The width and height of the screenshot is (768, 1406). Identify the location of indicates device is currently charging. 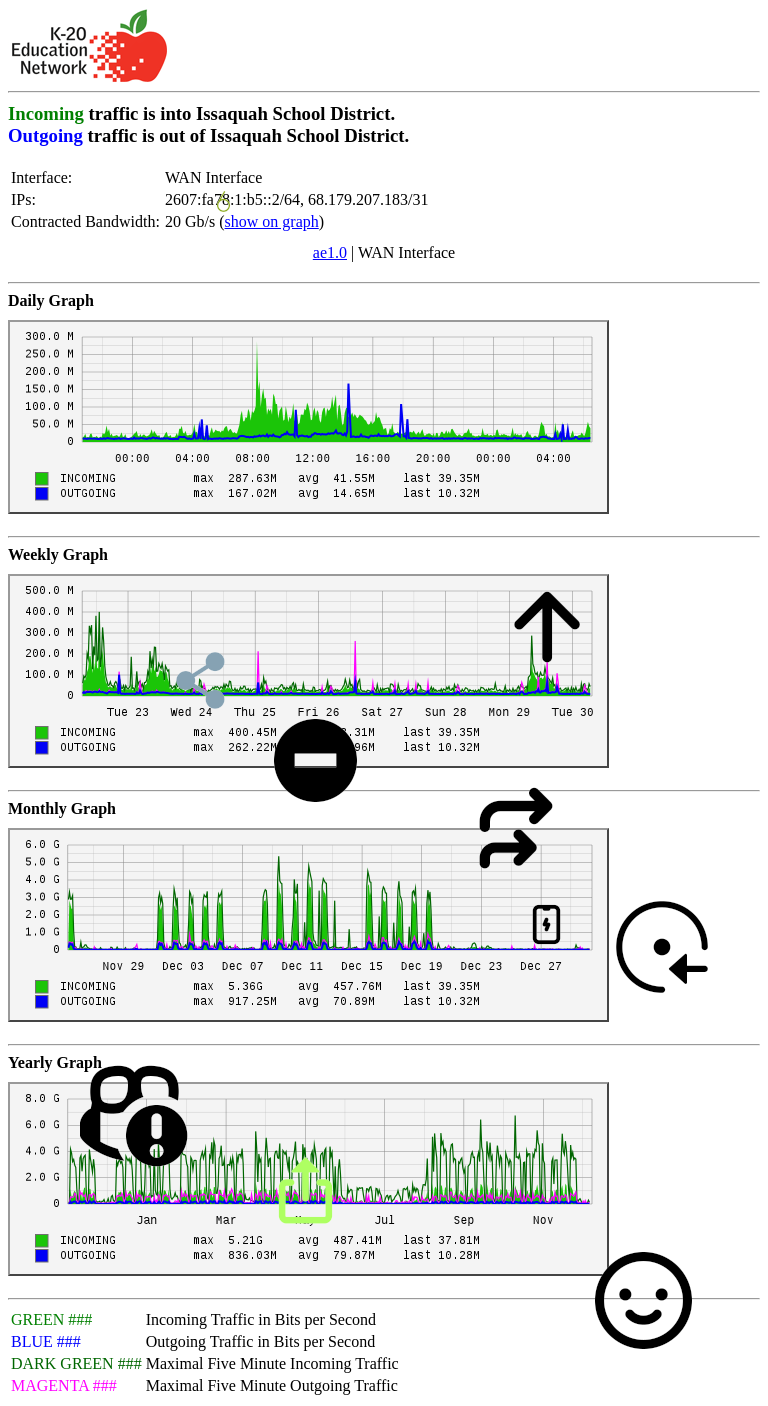
(546, 924).